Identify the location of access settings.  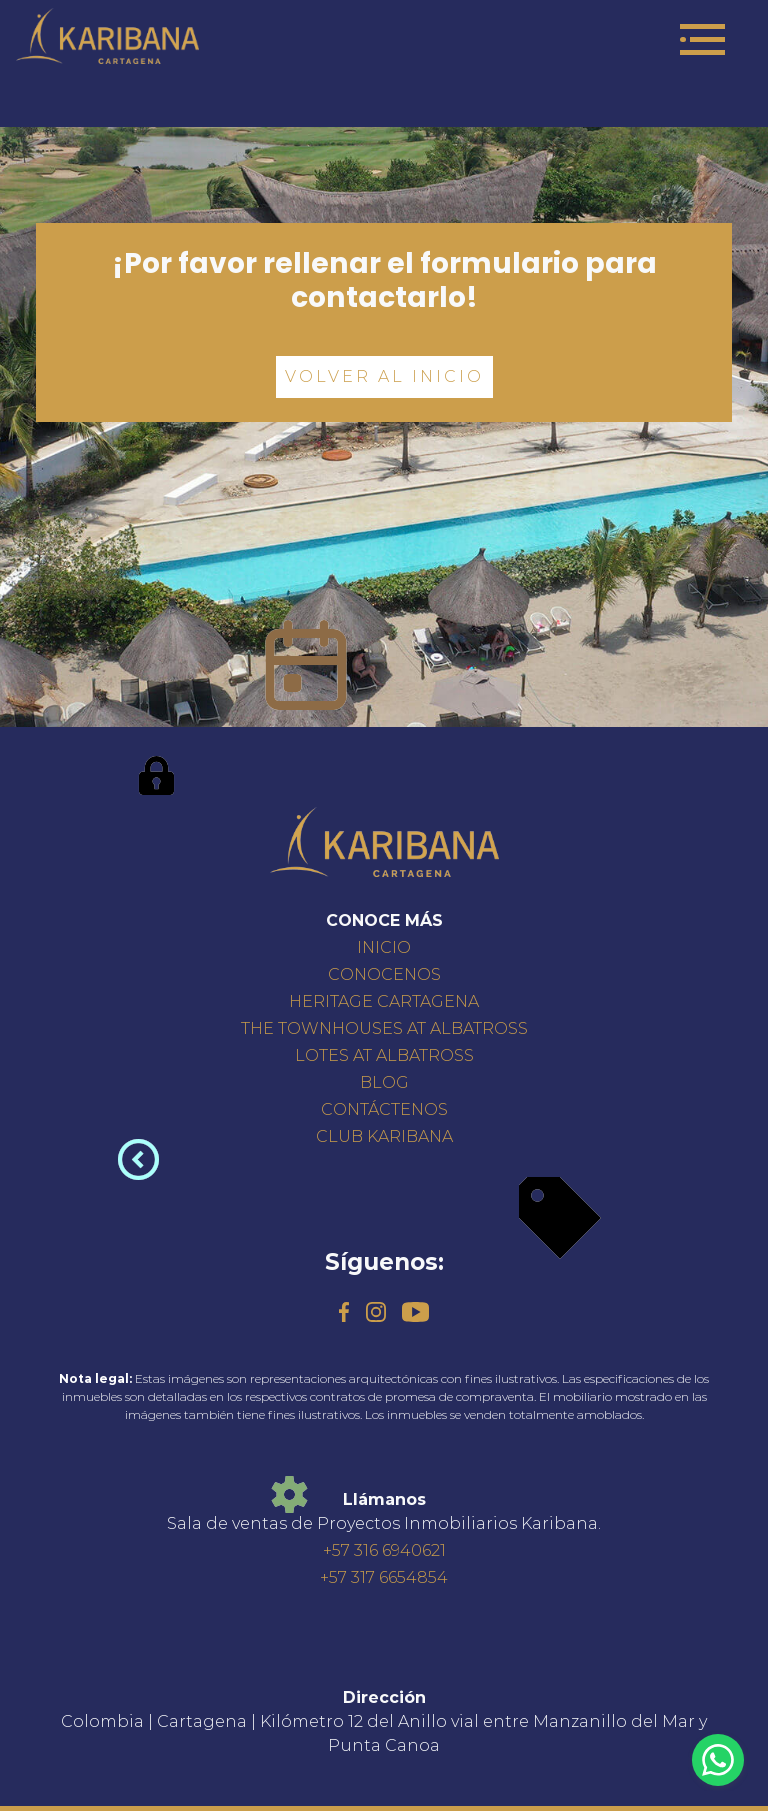
(289, 1494).